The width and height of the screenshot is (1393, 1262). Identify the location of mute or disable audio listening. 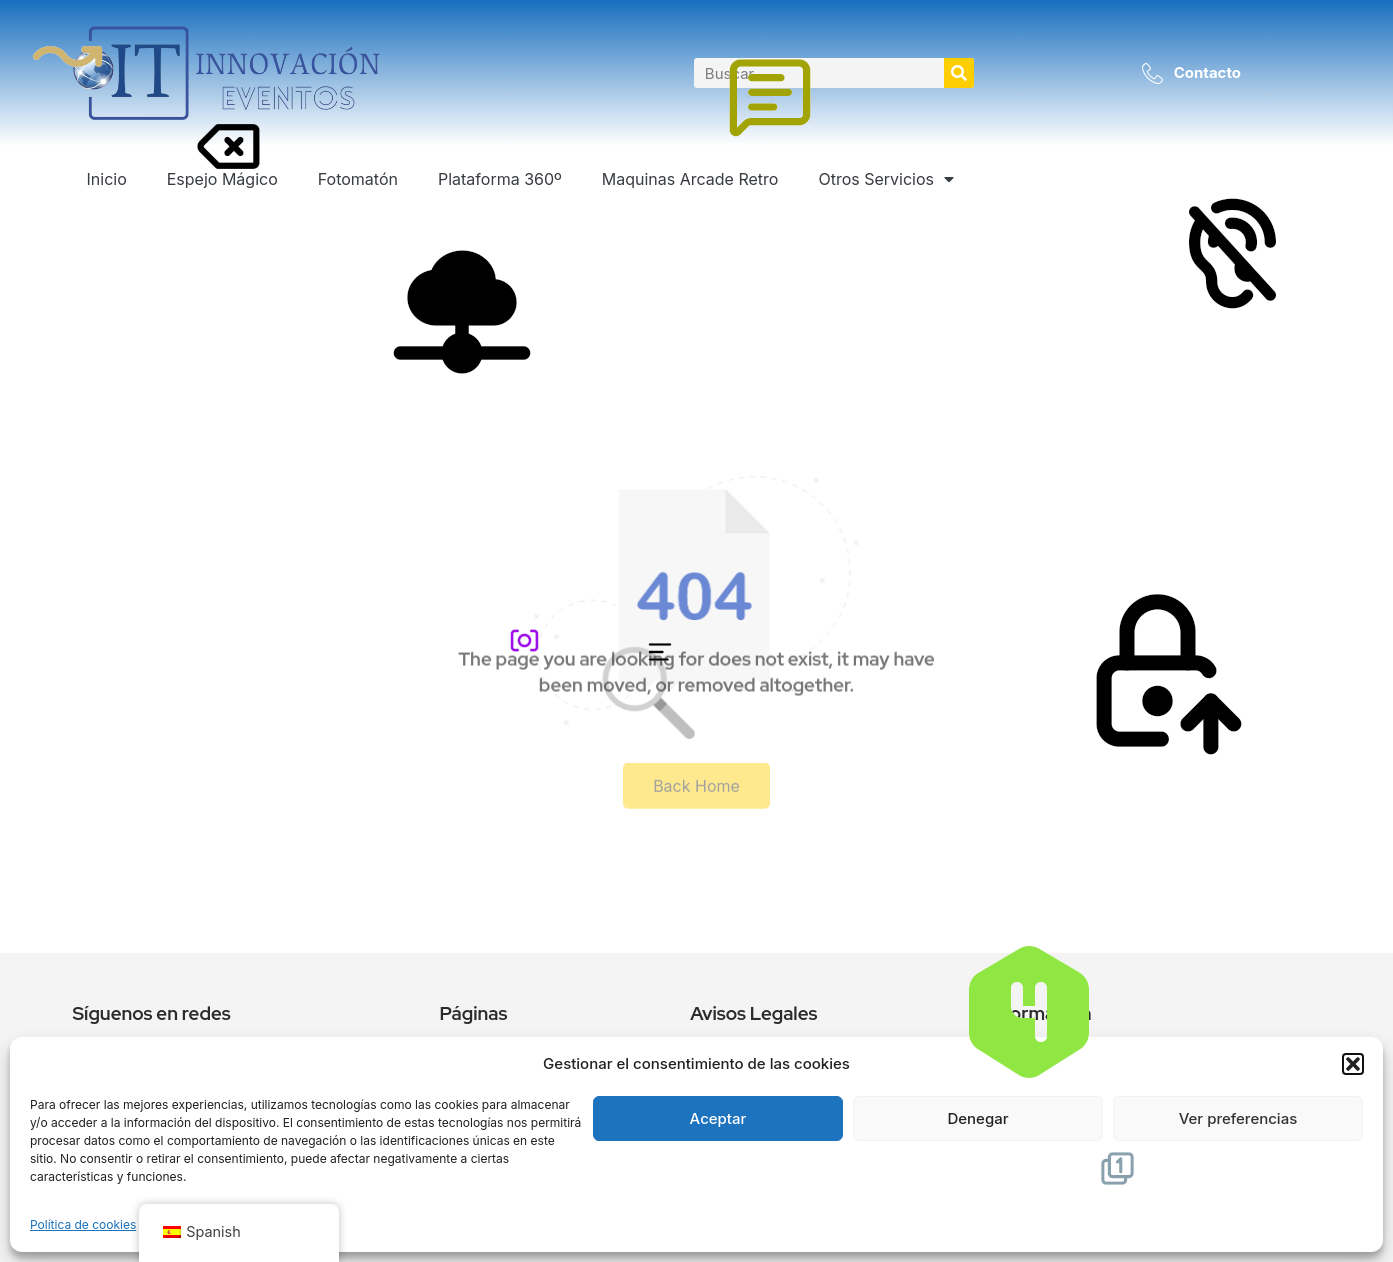
(1232, 253).